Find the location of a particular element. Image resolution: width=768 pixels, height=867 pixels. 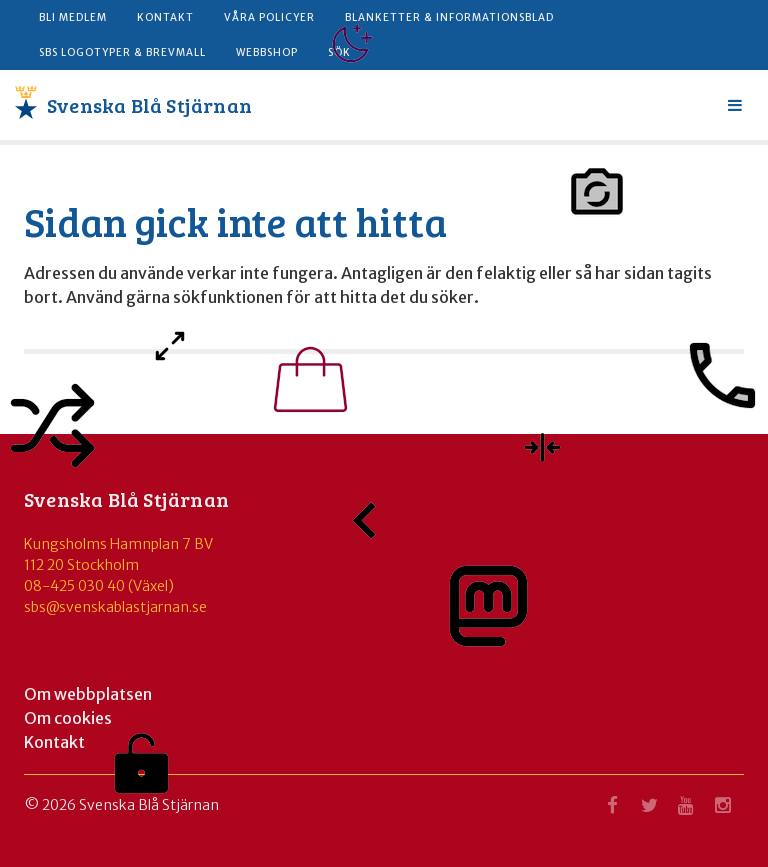

go back to the previous screen is located at coordinates (364, 520).